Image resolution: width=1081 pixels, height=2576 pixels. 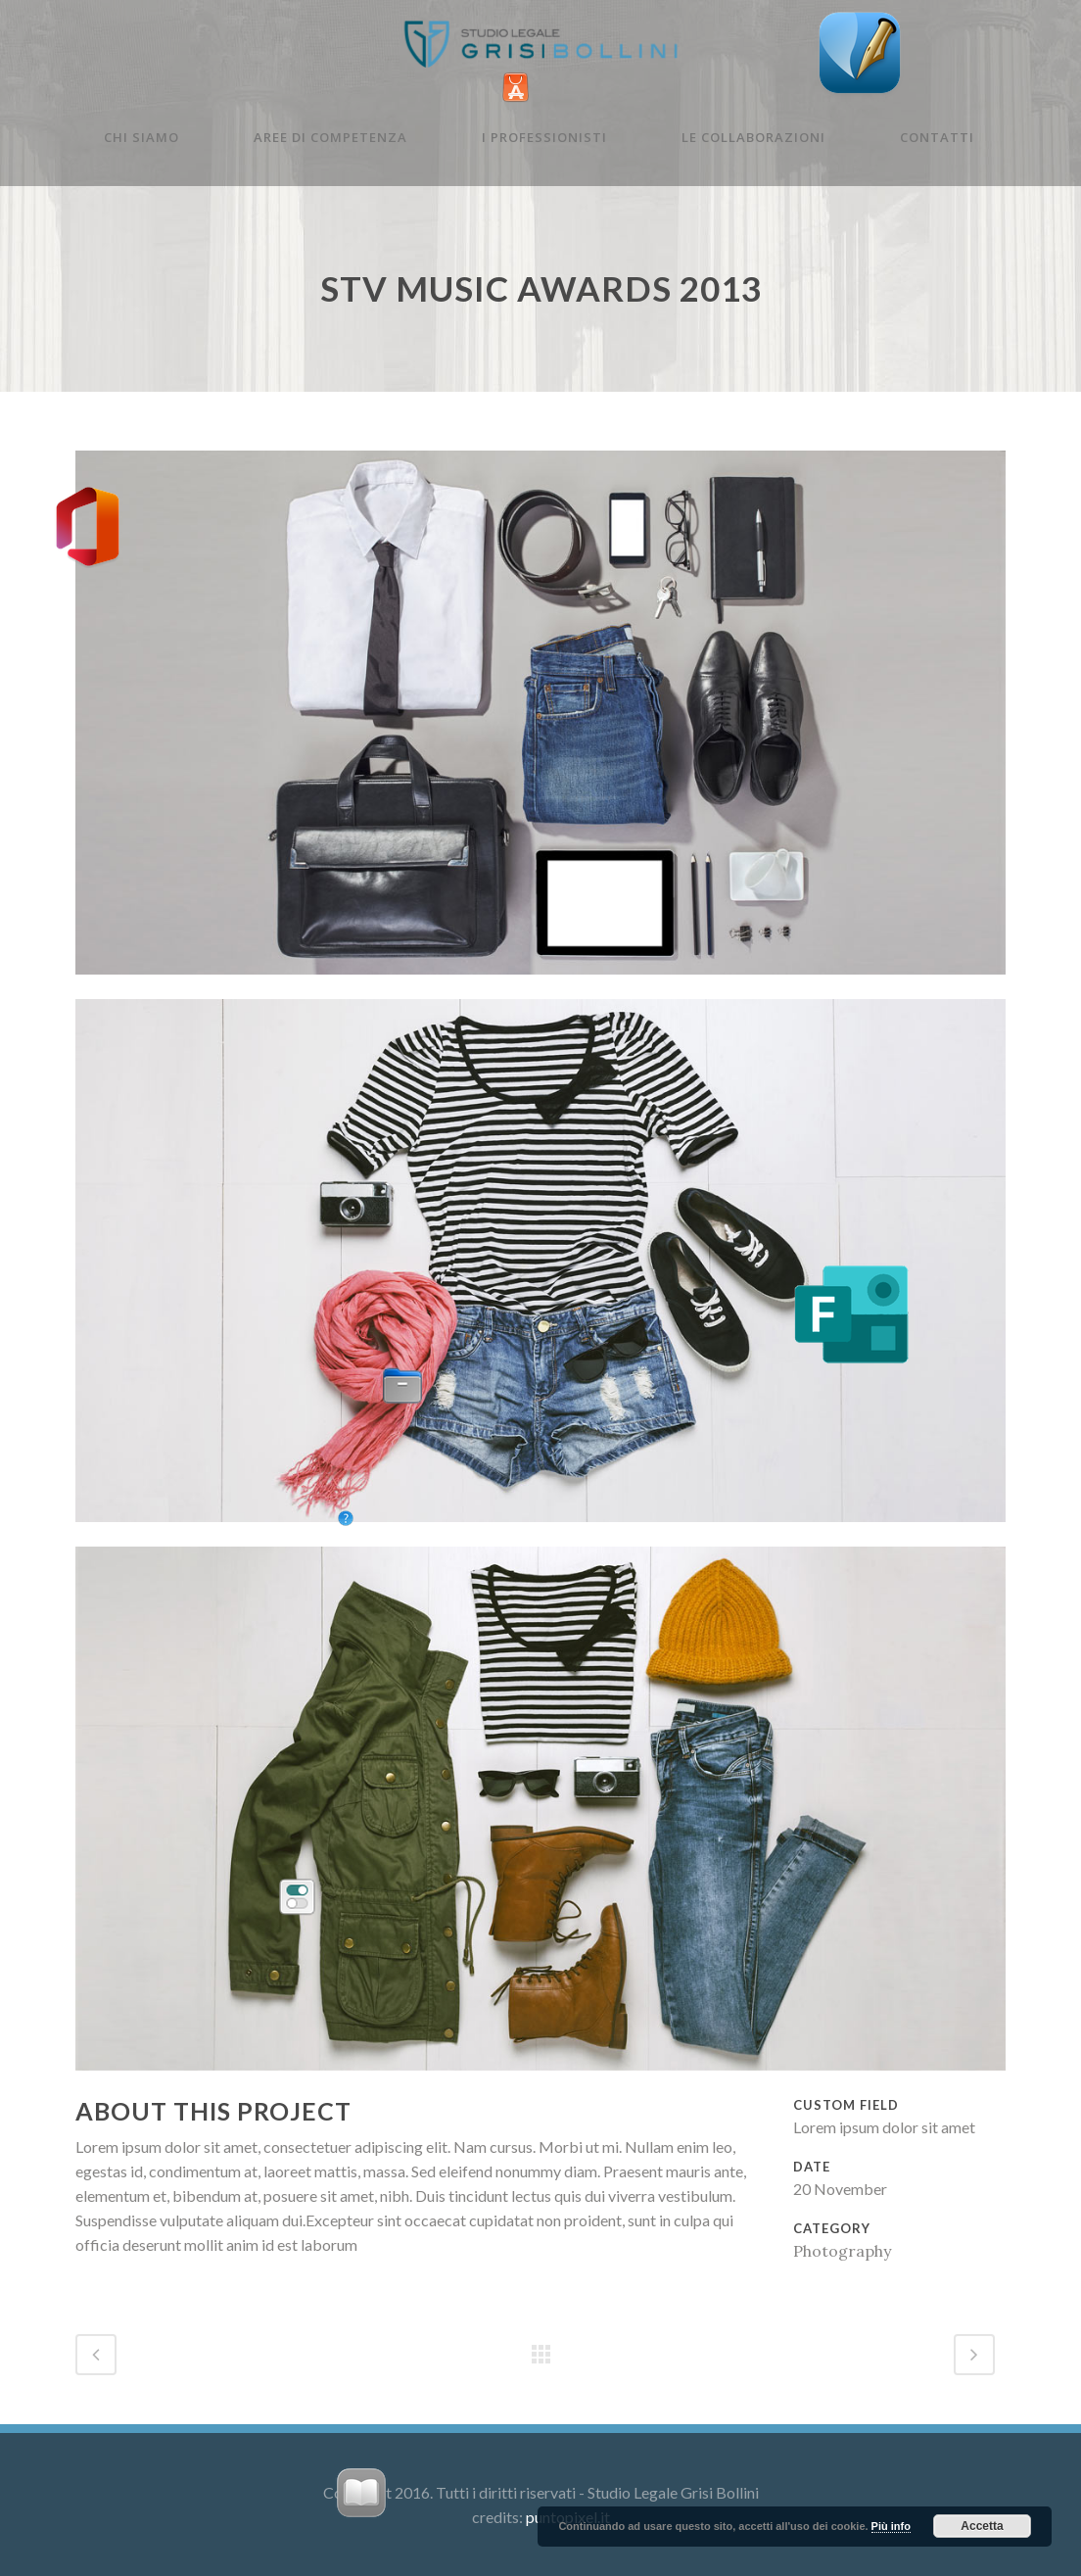 I want to click on open the app center to browse and install applications, so click(x=516, y=87).